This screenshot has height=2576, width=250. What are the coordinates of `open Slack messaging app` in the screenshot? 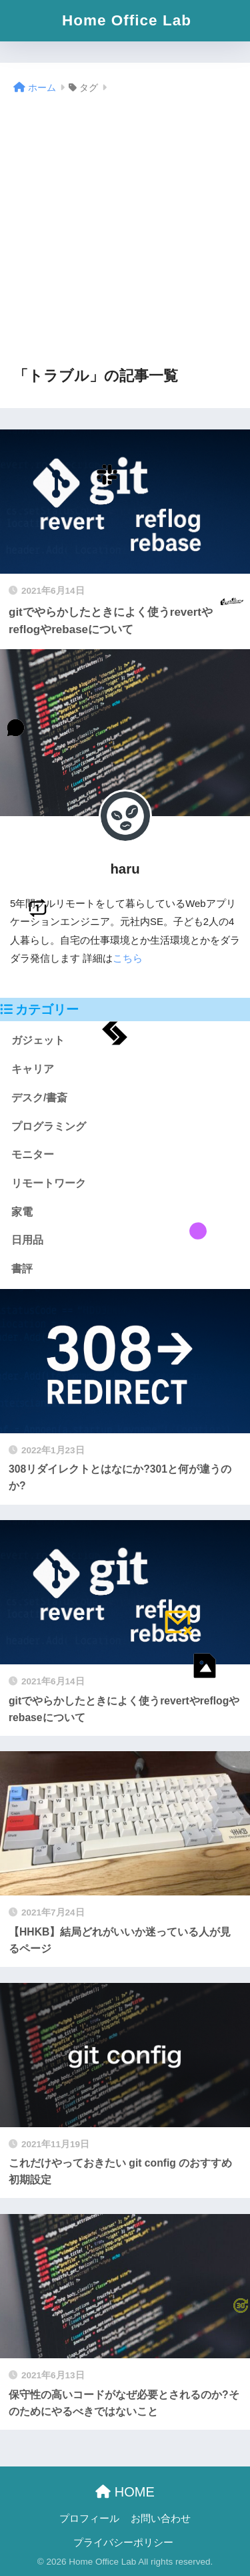 It's located at (107, 474).